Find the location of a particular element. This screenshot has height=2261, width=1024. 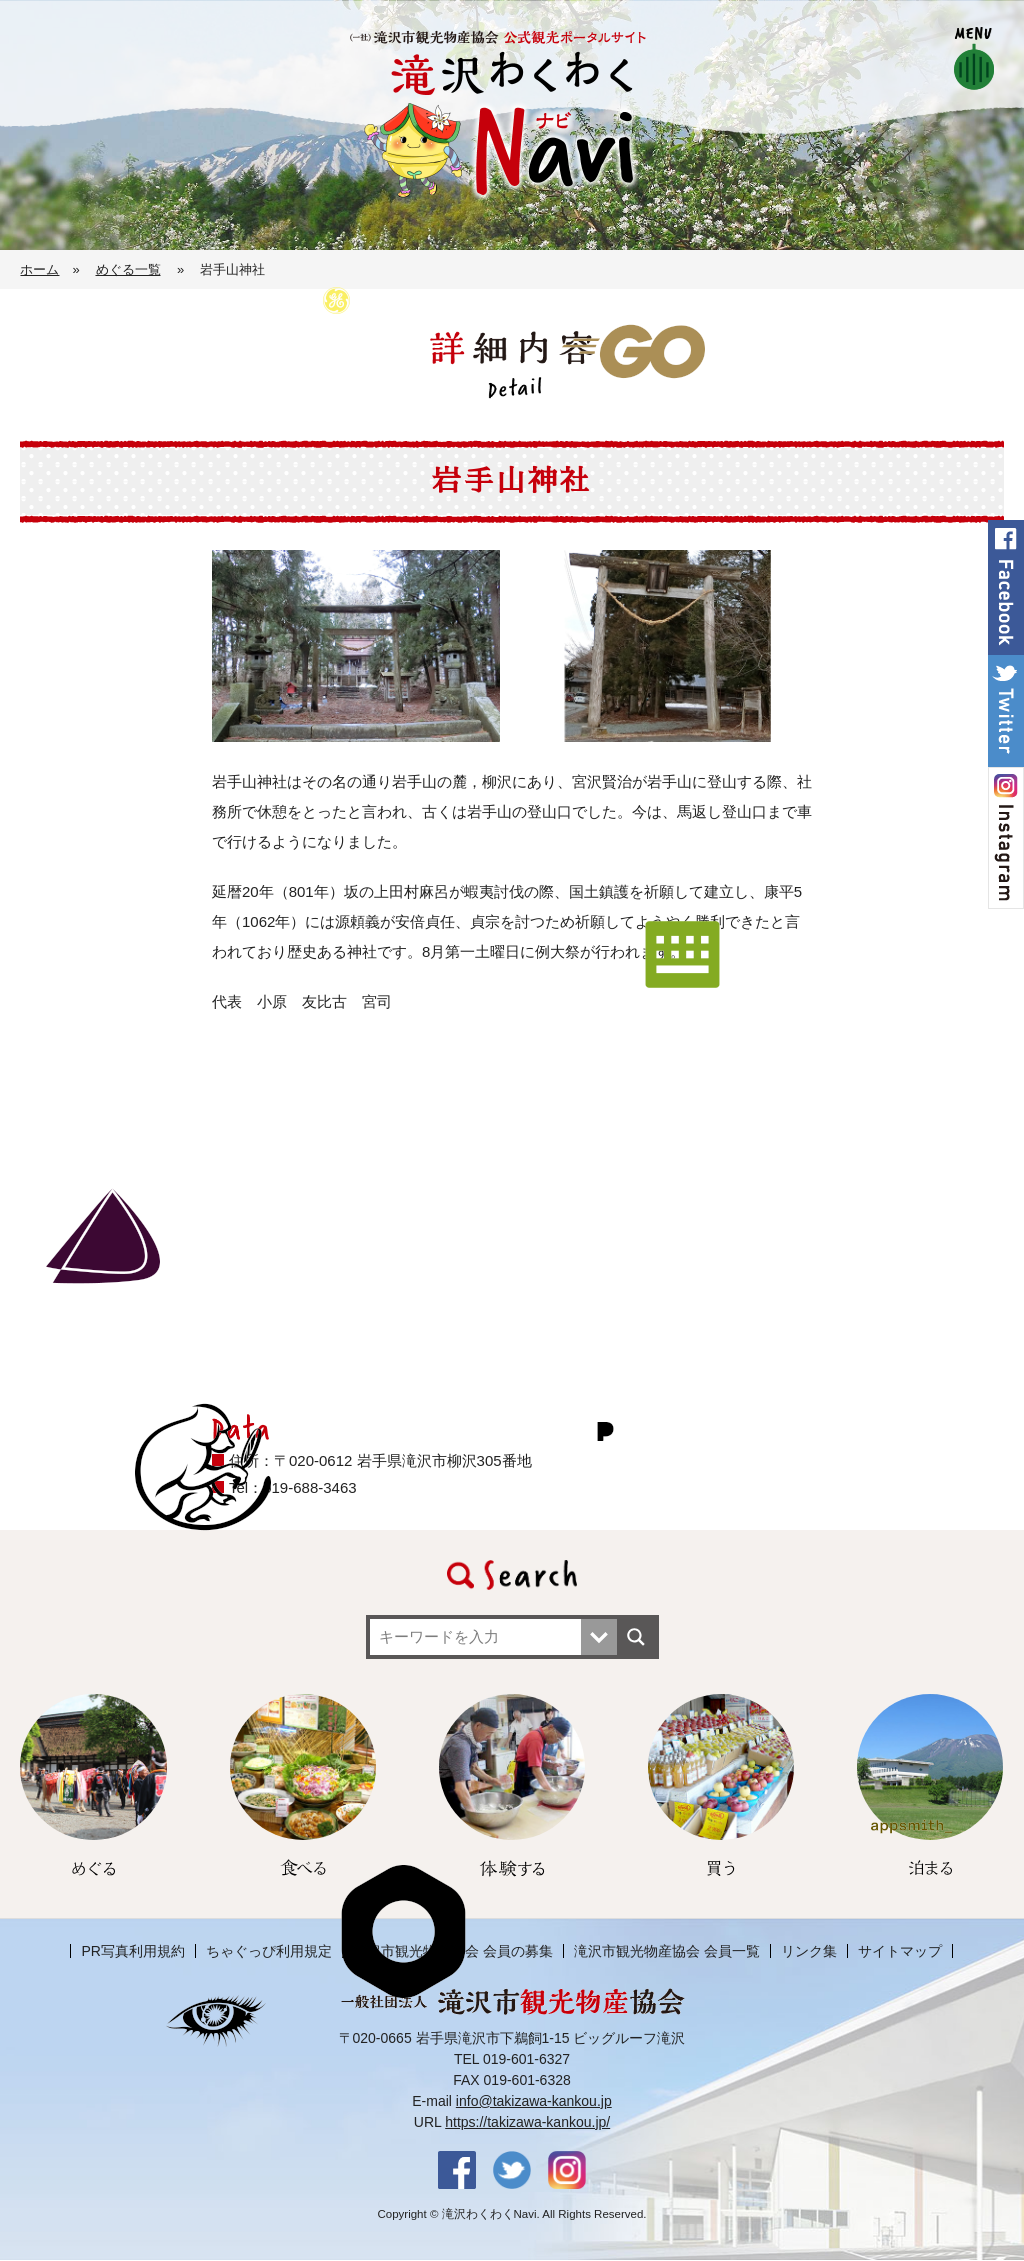

EndeavourOS Linux distribution logo is located at coordinates (103, 1236).